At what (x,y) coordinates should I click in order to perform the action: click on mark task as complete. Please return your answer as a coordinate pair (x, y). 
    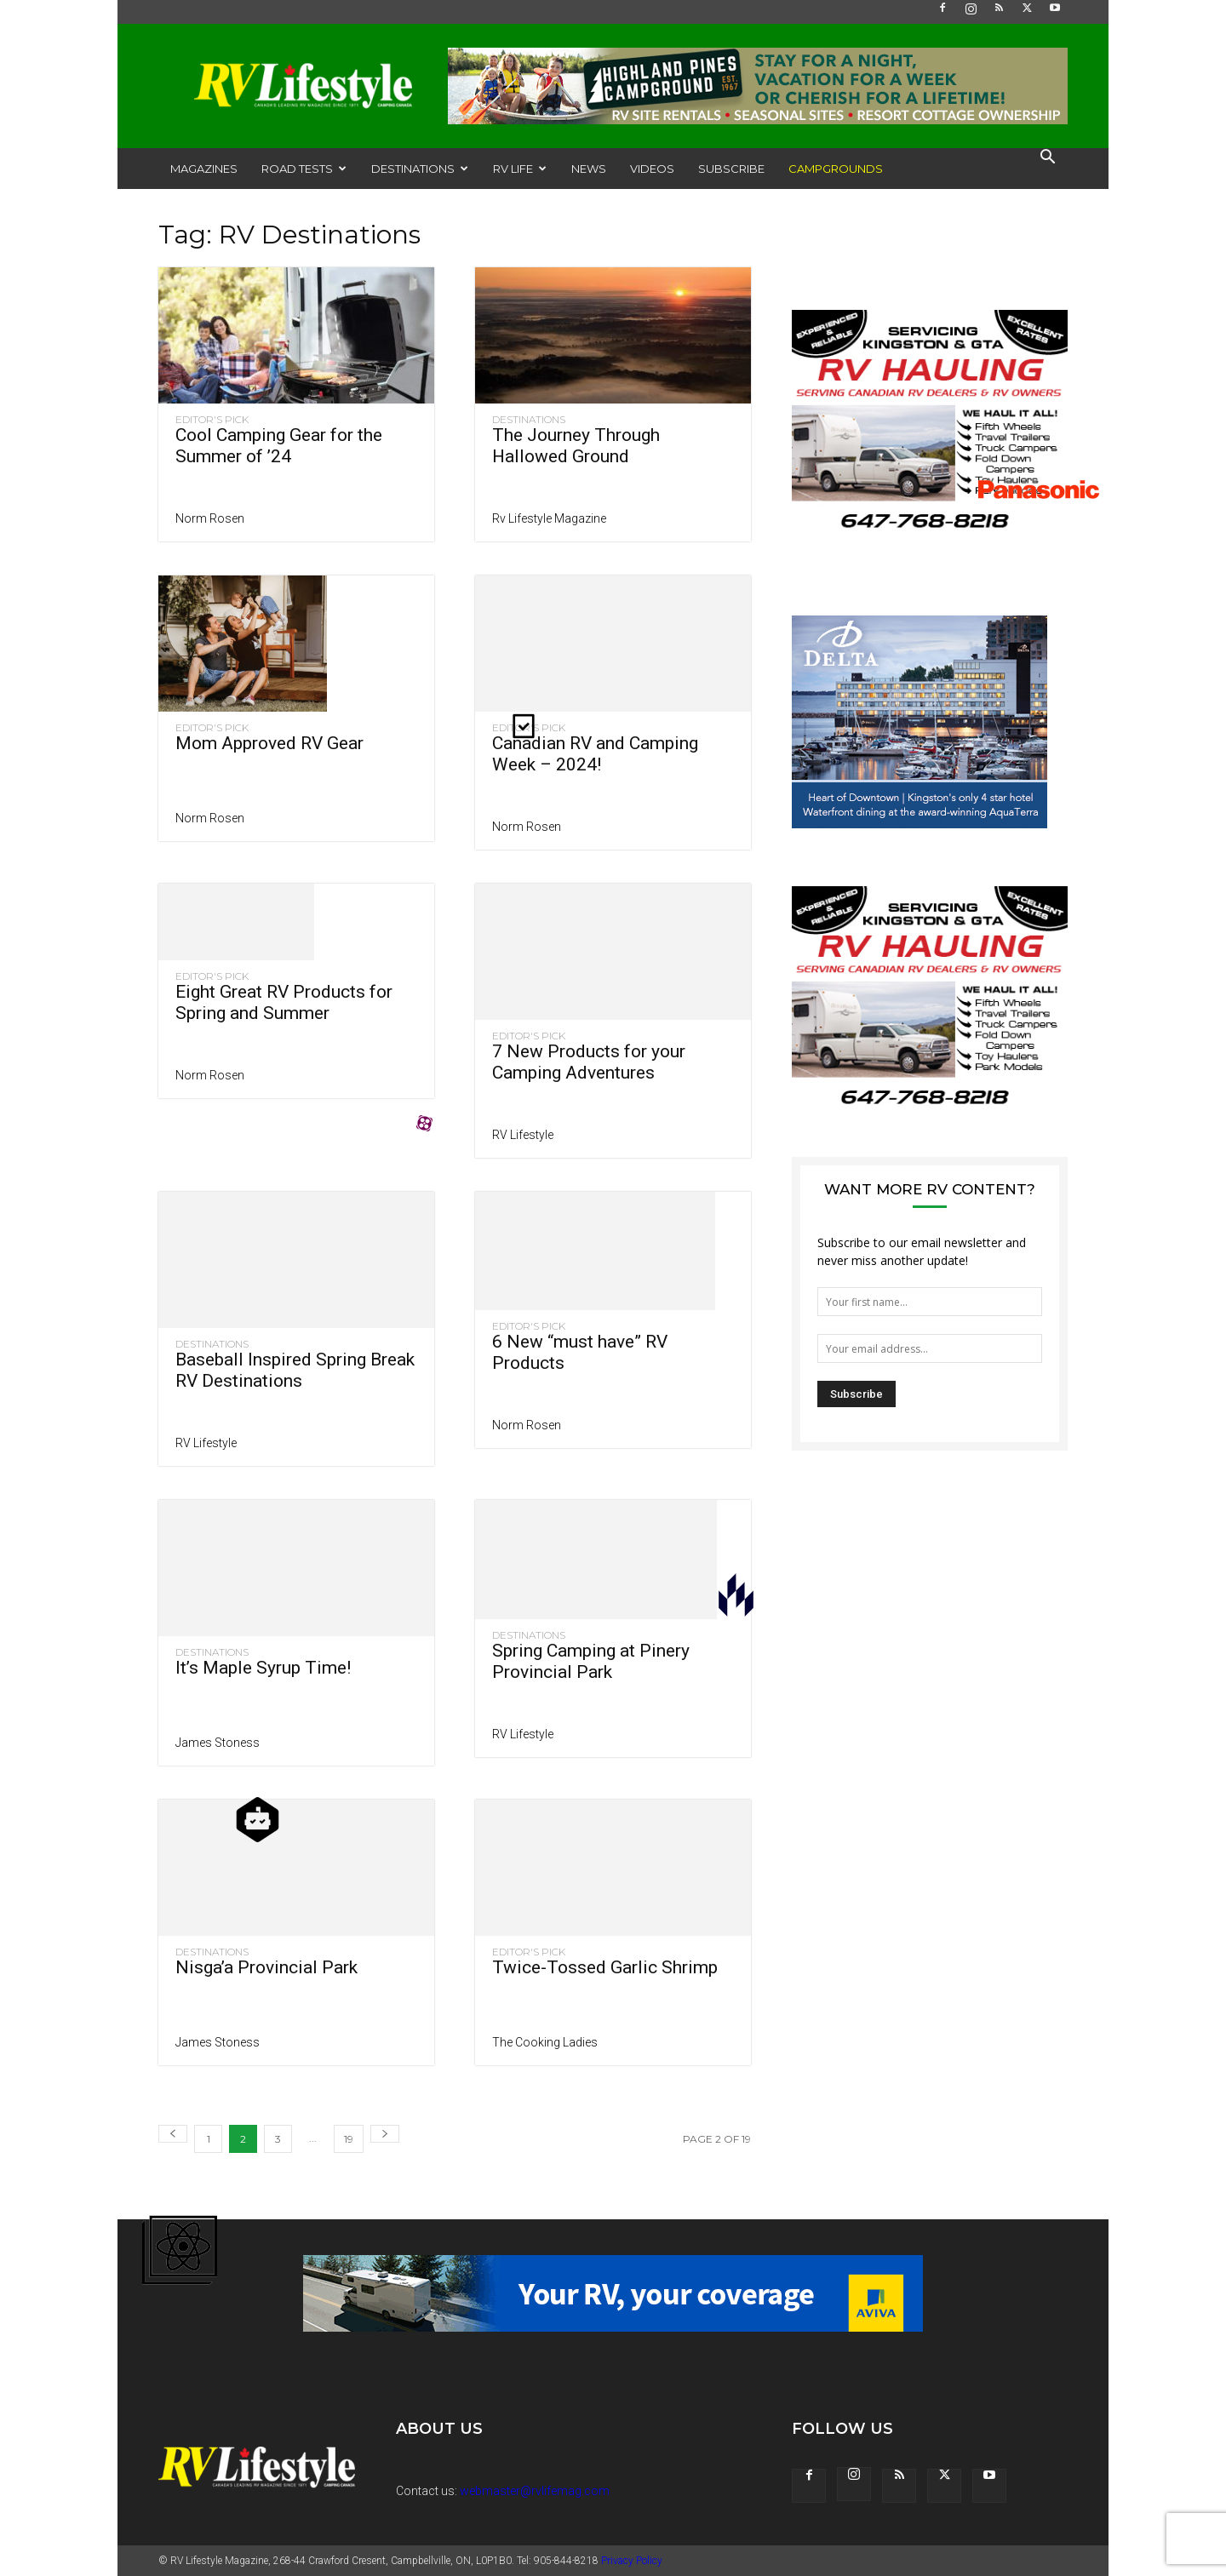
    Looking at the image, I should click on (524, 726).